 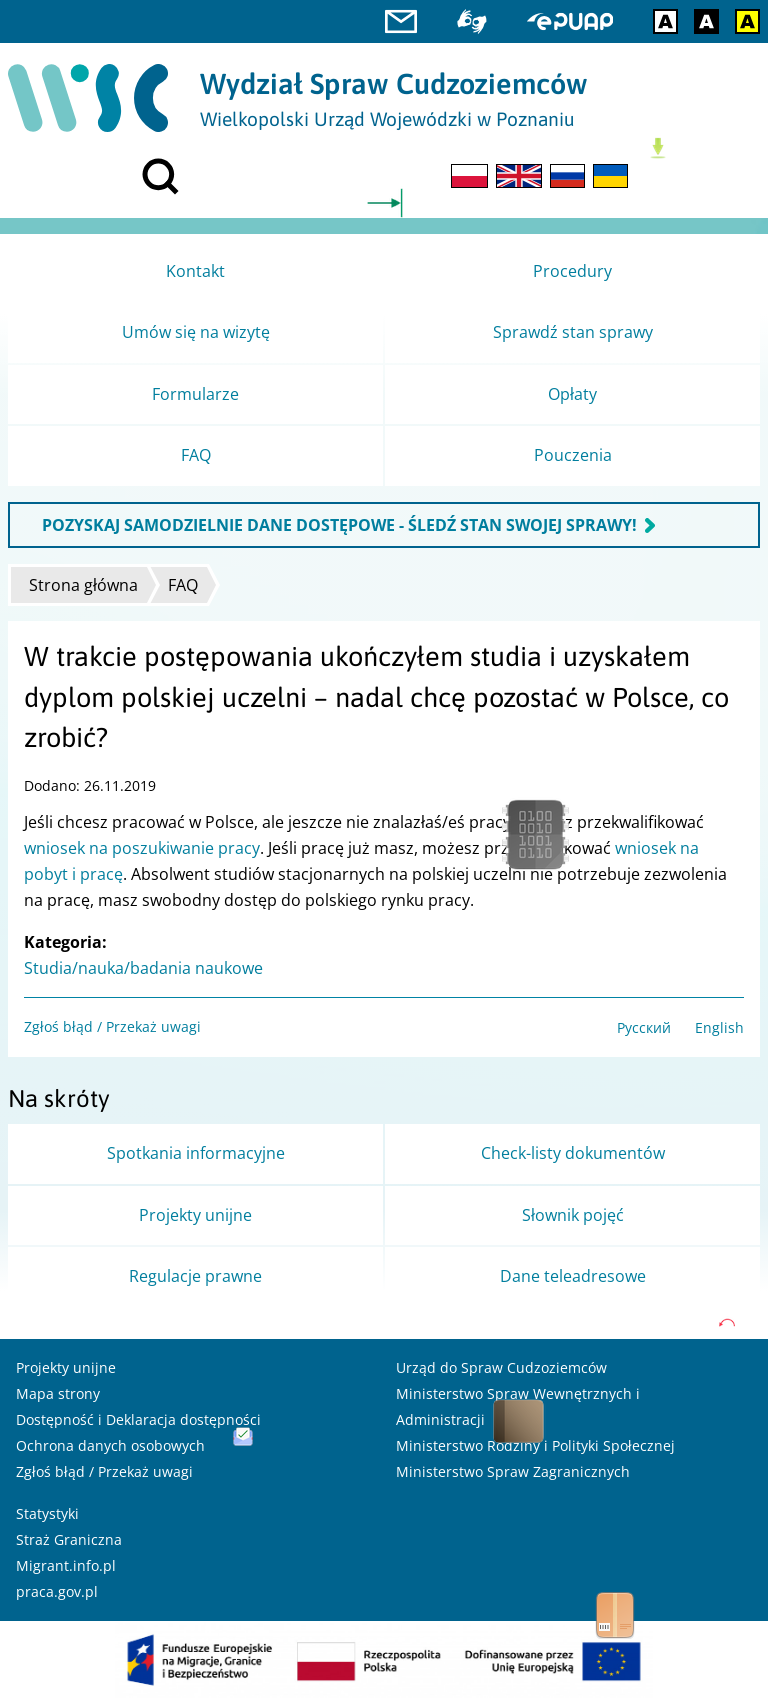 What do you see at coordinates (615, 1615) in the screenshot?
I see `install a new application or software package` at bounding box center [615, 1615].